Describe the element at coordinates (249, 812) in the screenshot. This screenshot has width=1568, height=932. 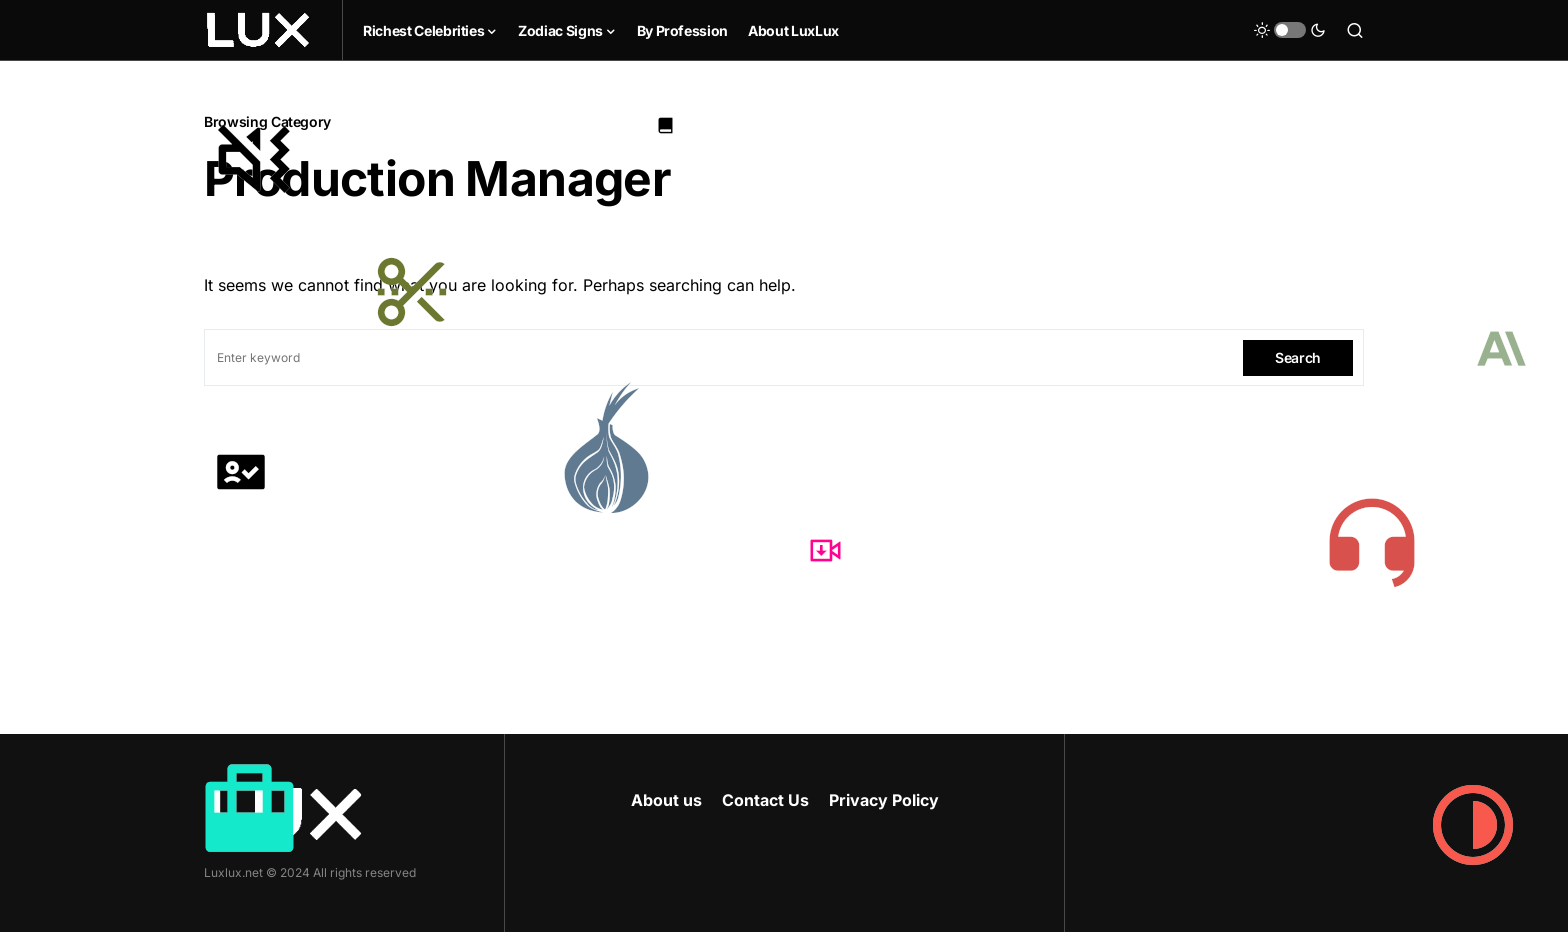
I see `access work or business documents` at that location.